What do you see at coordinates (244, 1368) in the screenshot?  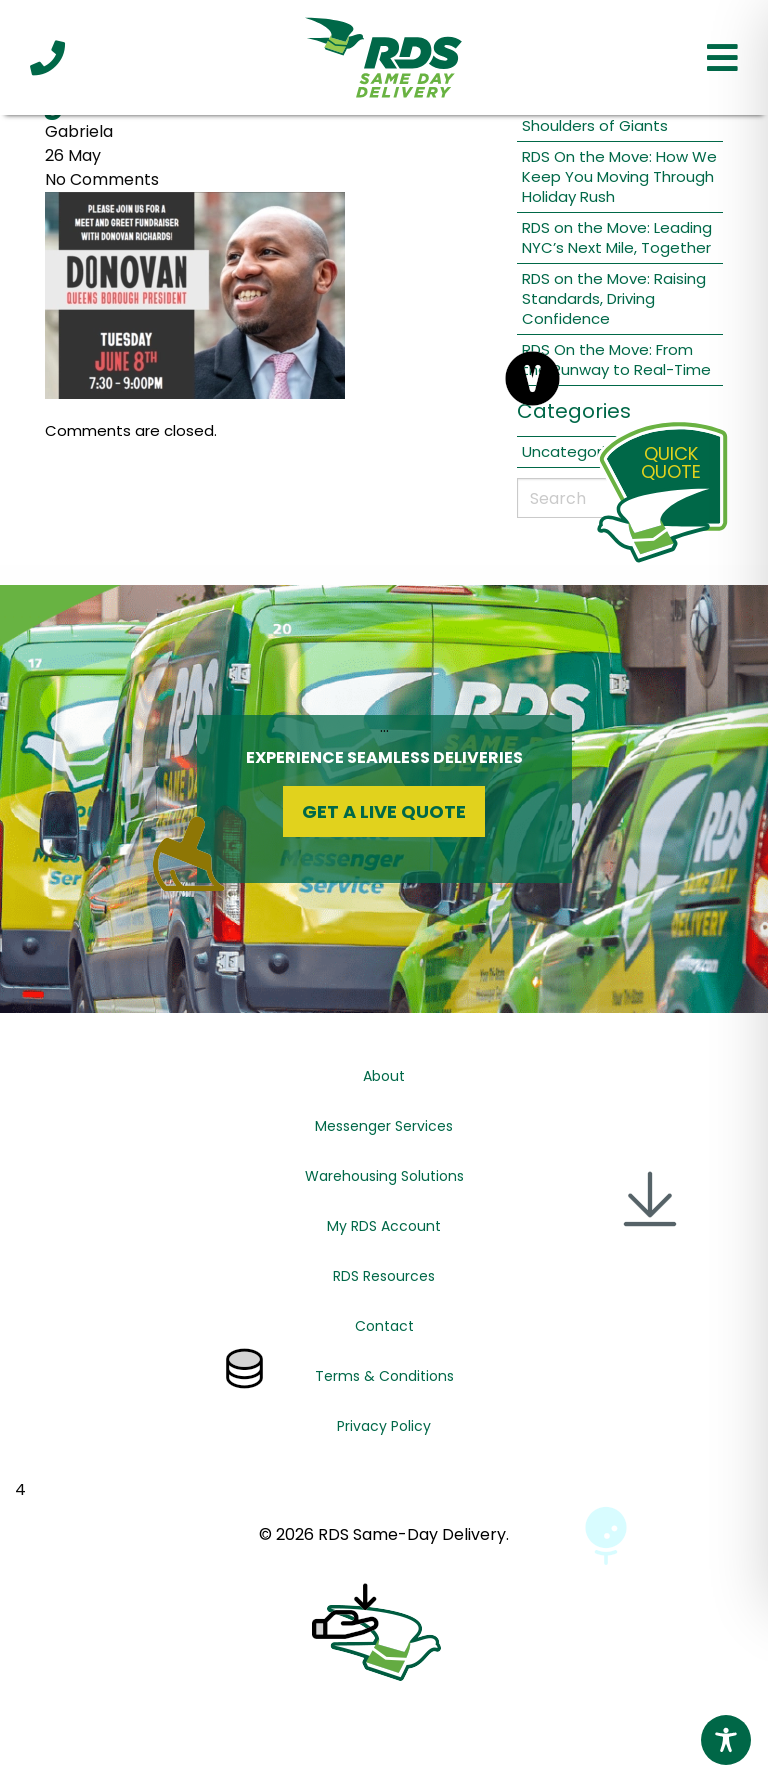 I see `access database or data storage` at bounding box center [244, 1368].